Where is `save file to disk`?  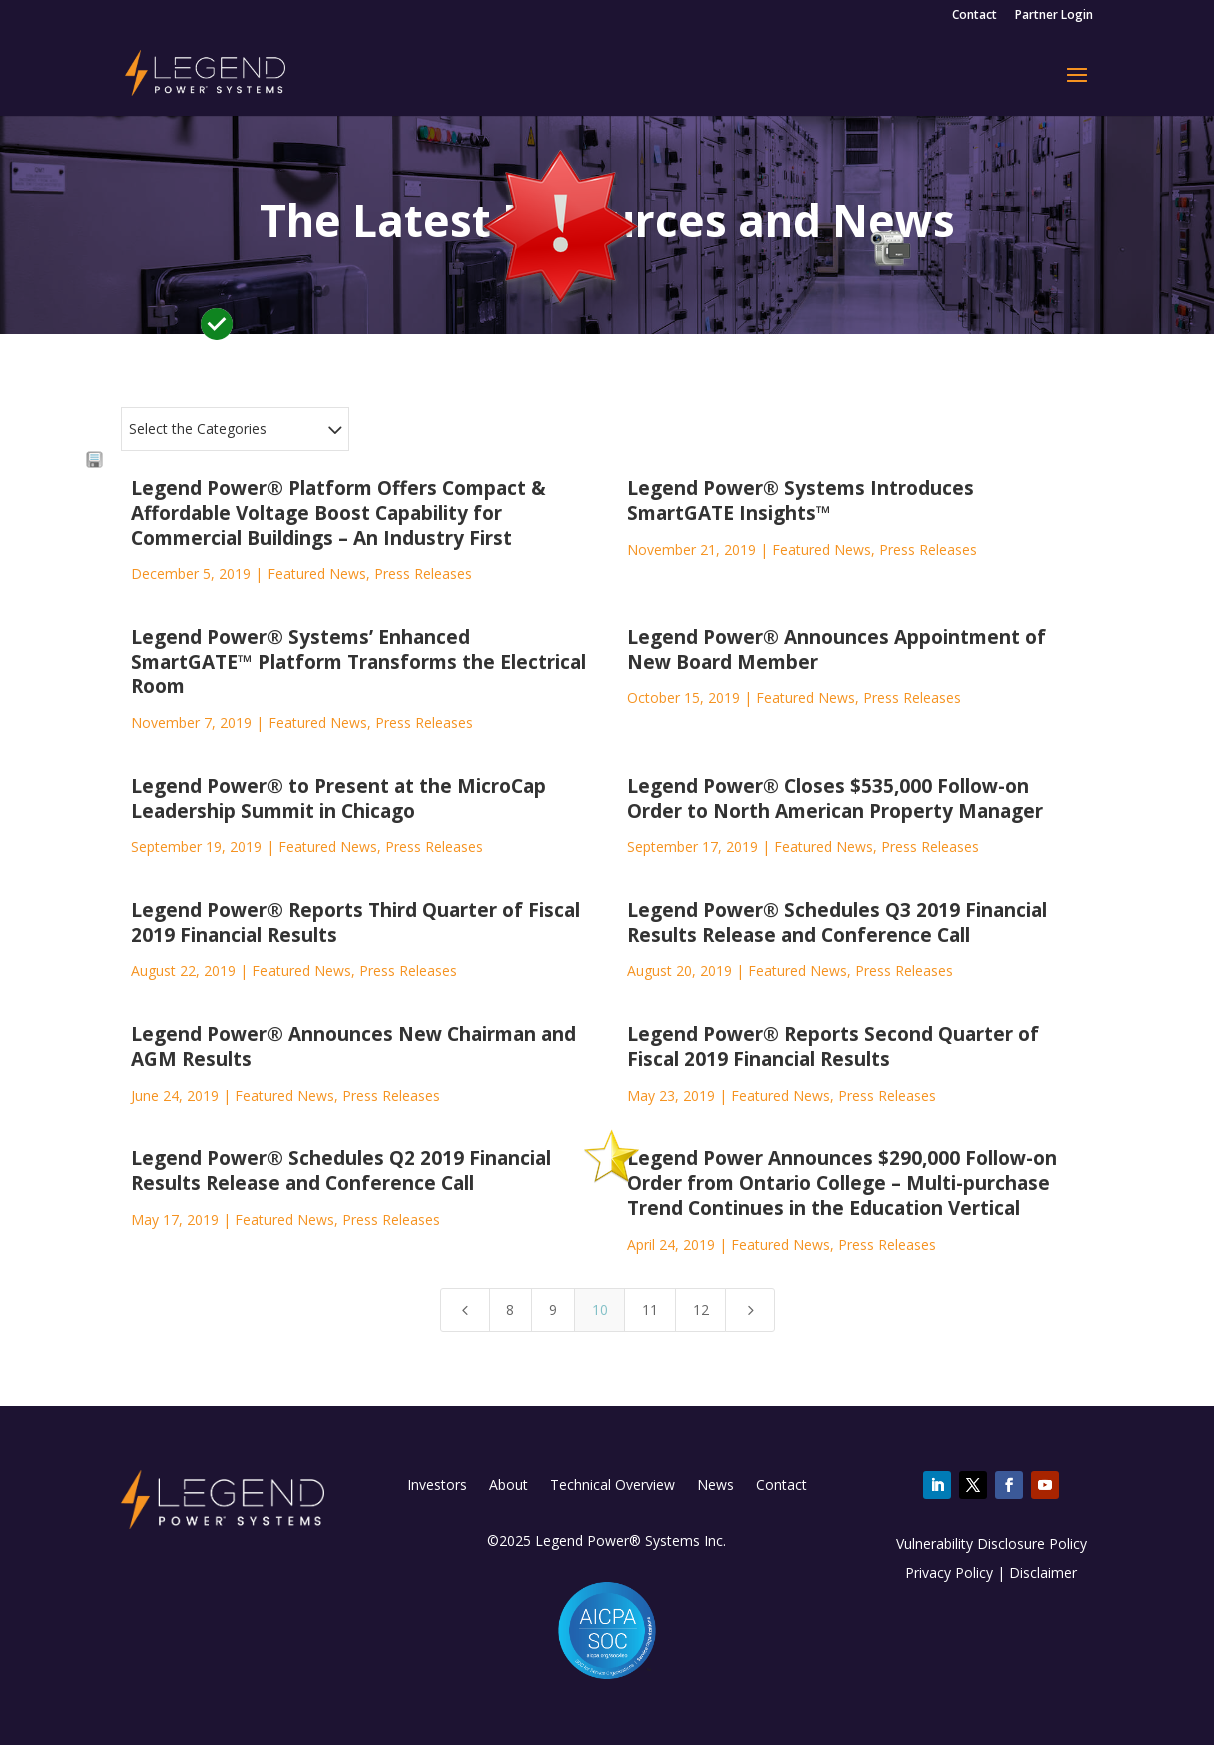
save file to disk is located at coordinates (94, 459).